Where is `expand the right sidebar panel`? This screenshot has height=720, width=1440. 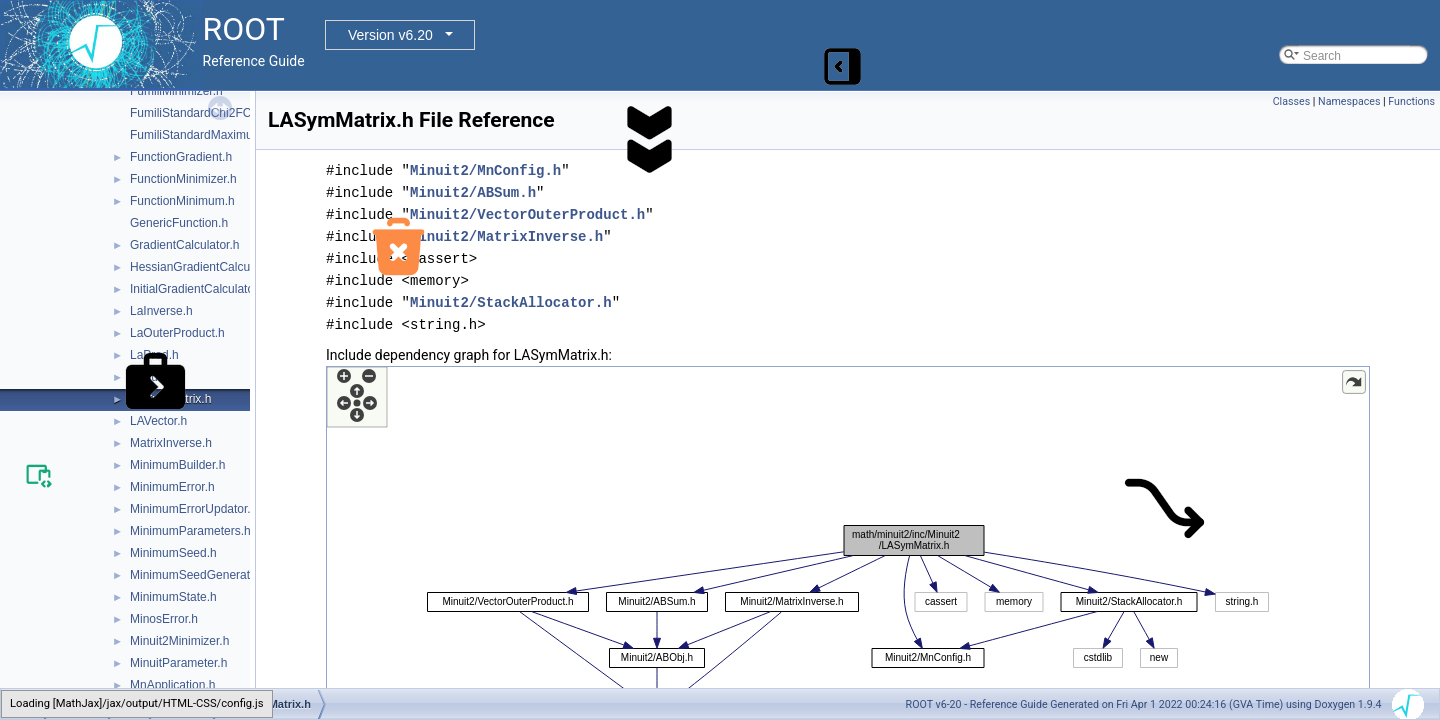 expand the right sidebar panel is located at coordinates (842, 66).